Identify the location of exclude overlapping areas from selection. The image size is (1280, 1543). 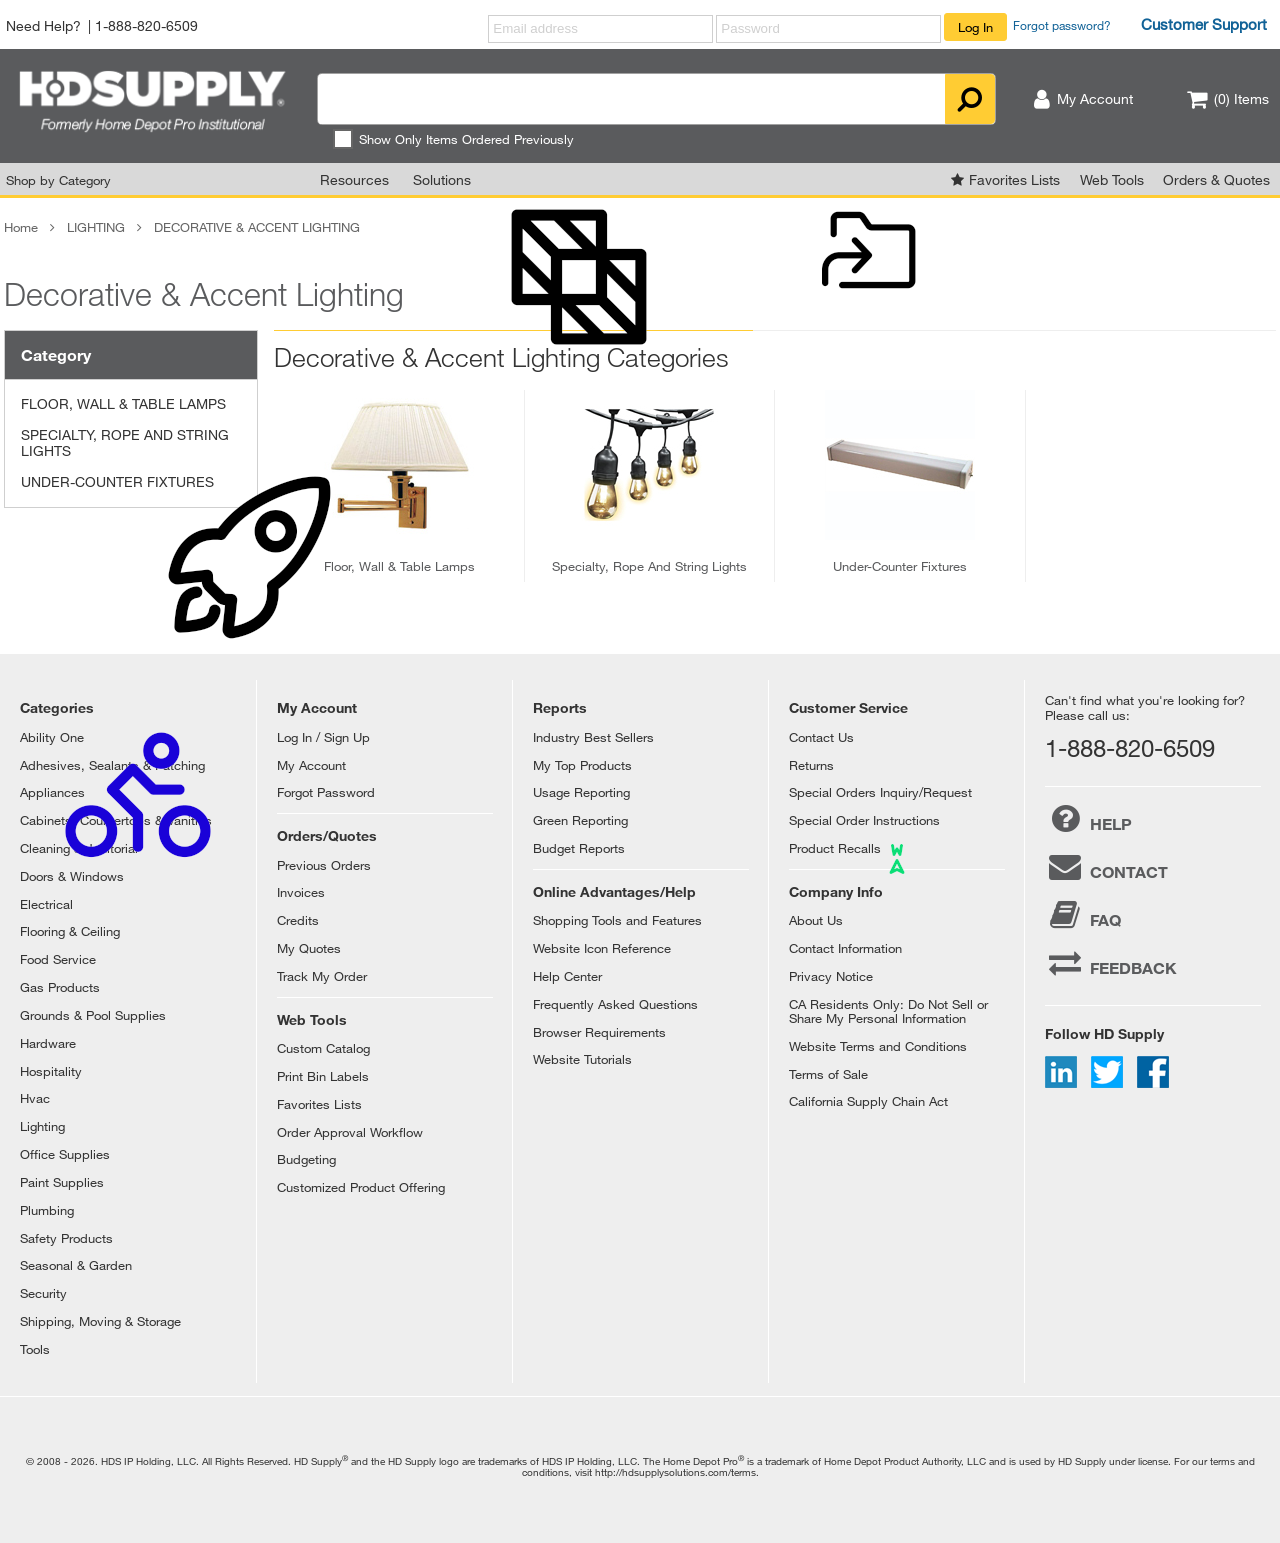
(579, 277).